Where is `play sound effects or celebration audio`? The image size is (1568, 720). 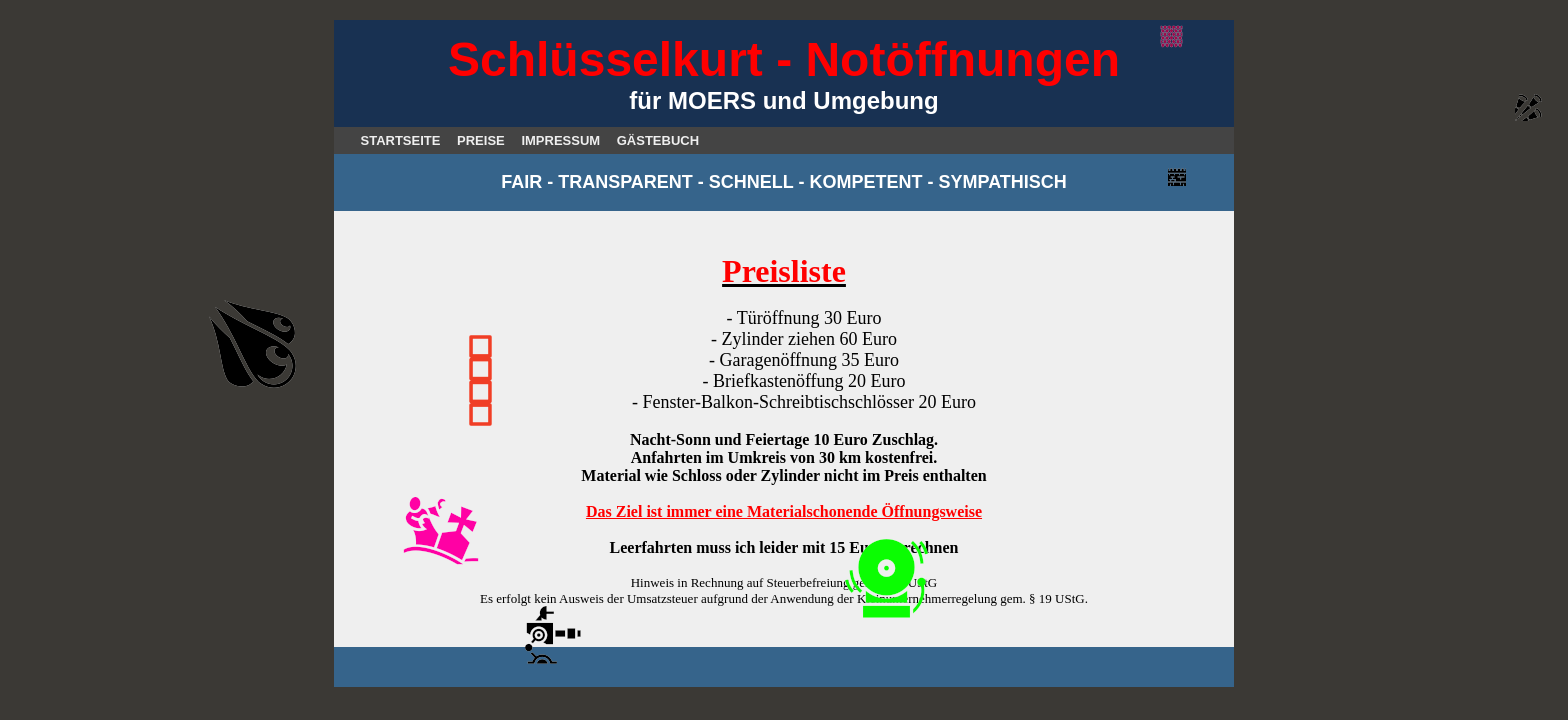
play sound effects or celebration audio is located at coordinates (1528, 107).